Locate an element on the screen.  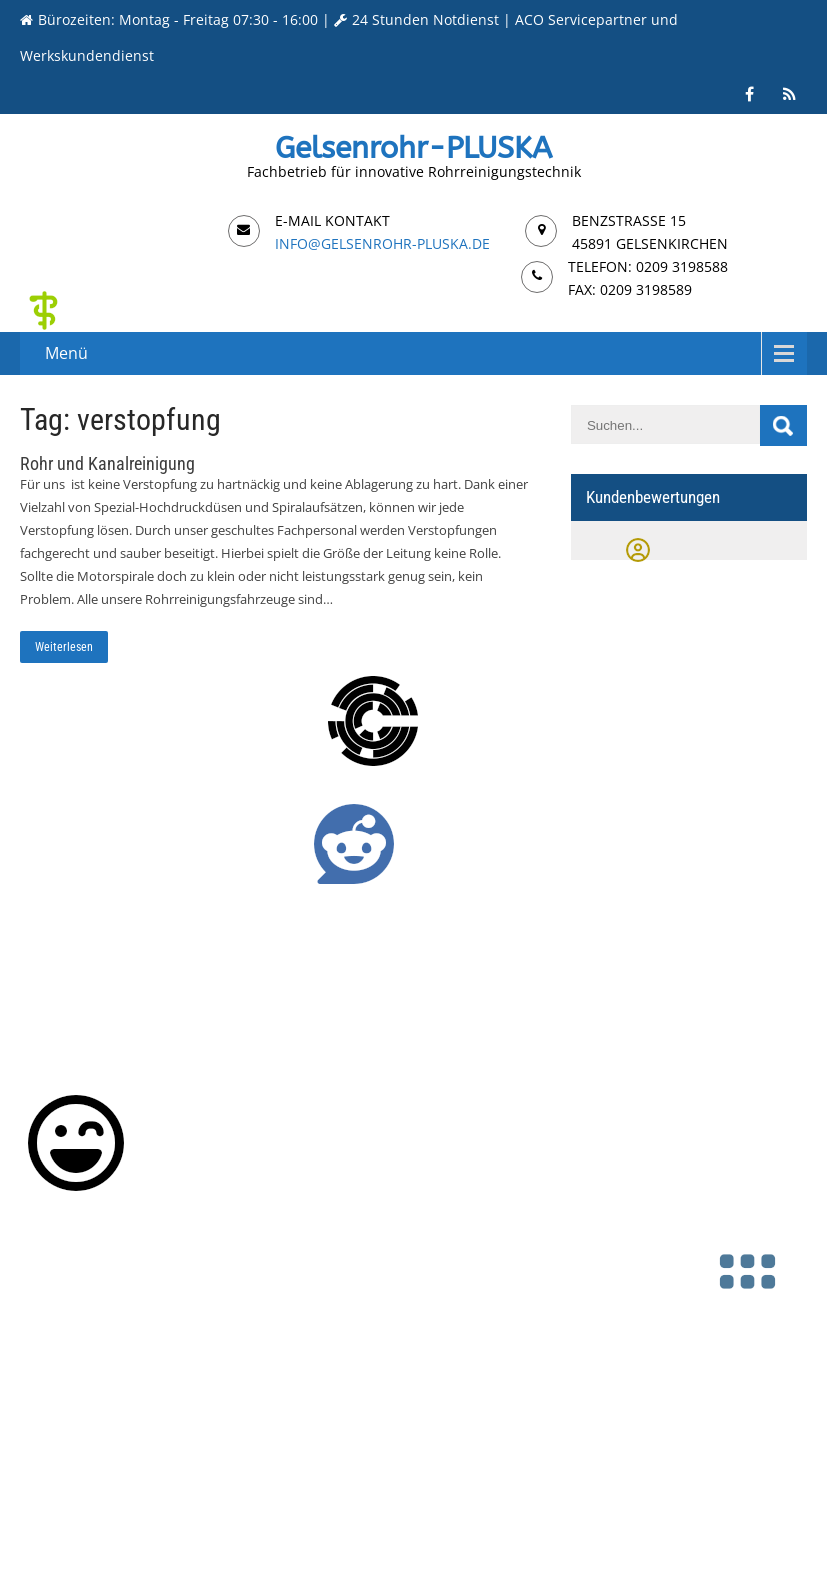
access medical or healthcare services is located at coordinates (44, 310).